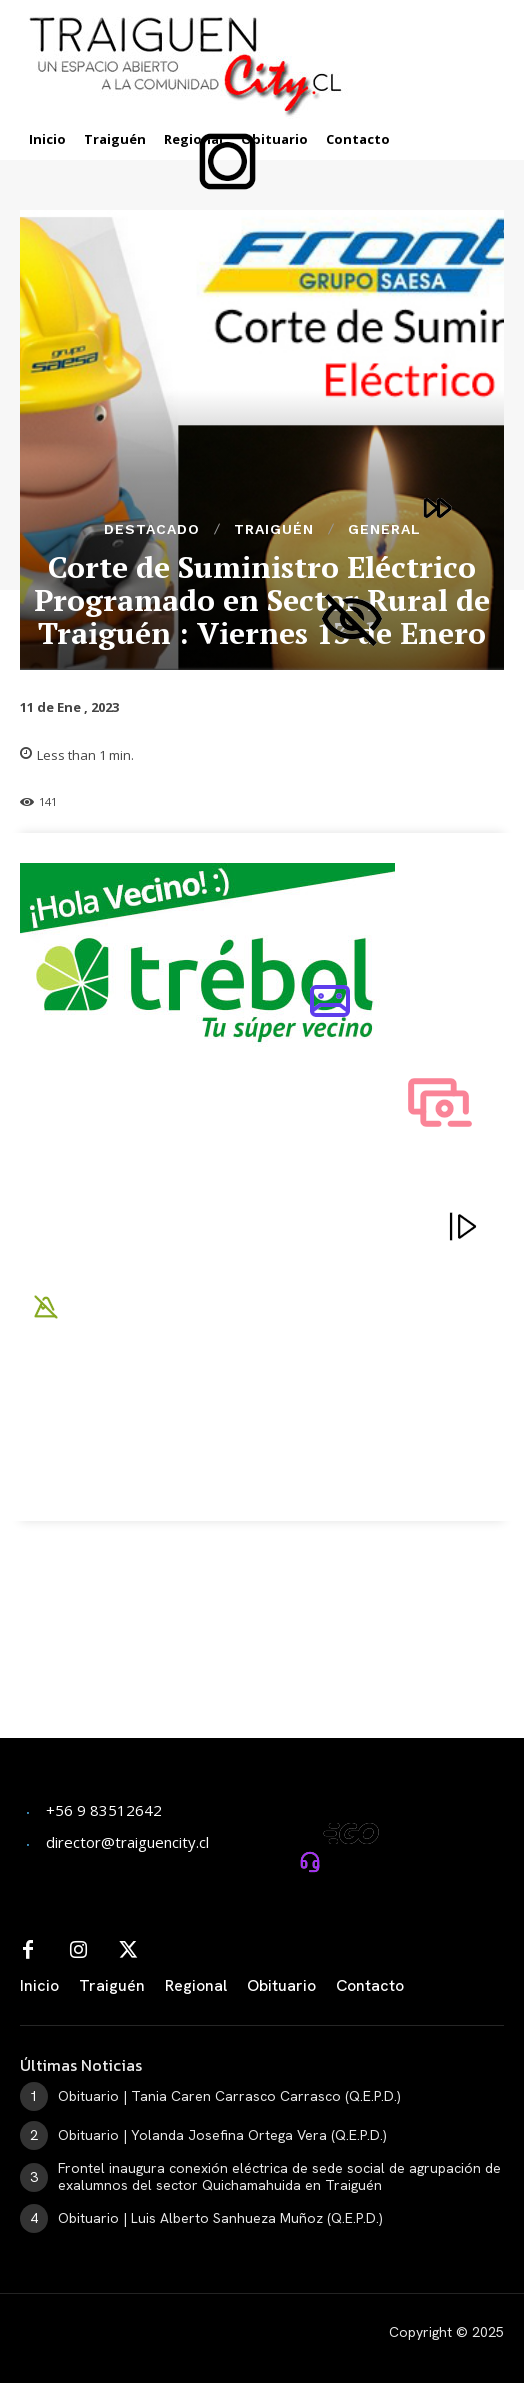 The image size is (524, 2383). I want to click on contact customer support, so click(310, 1862).